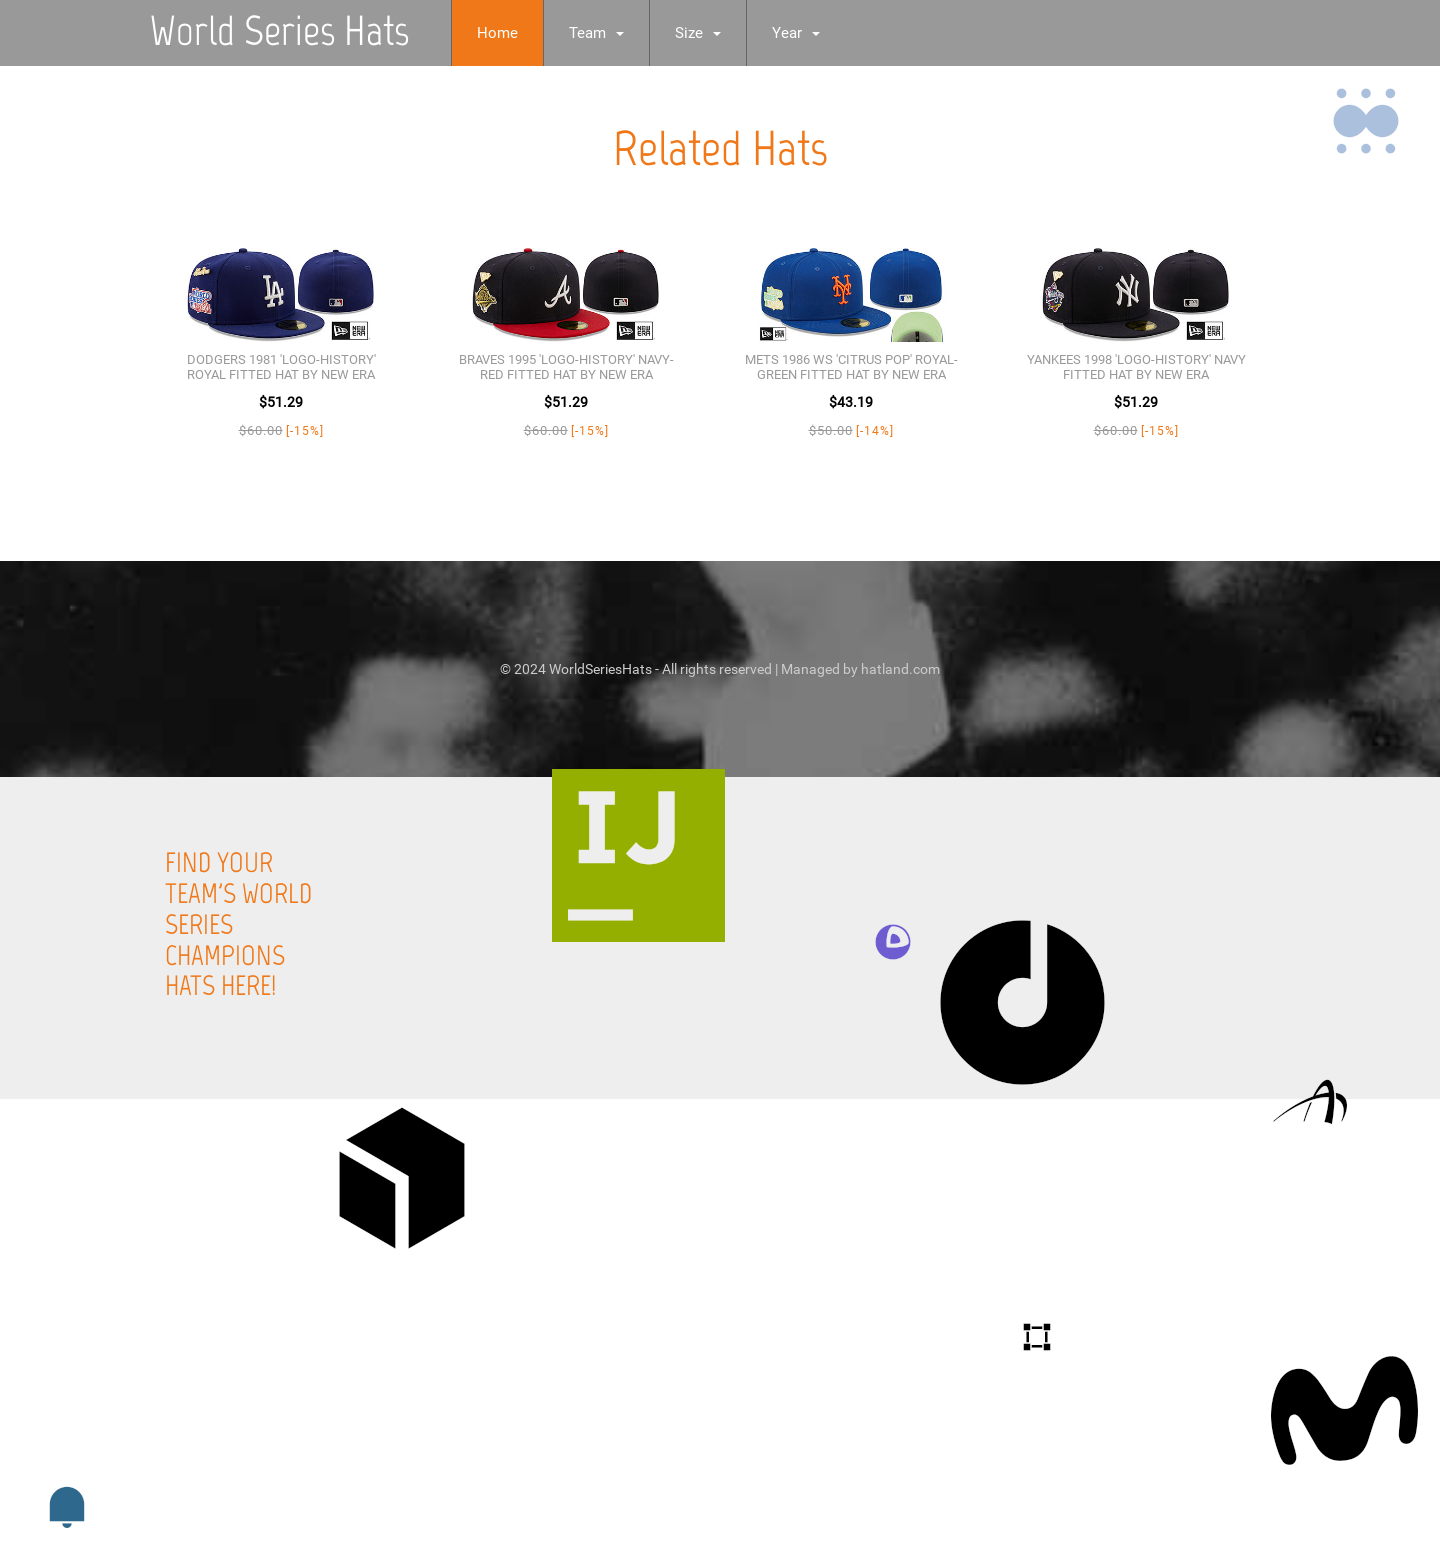  I want to click on open IntelliJ IDEA application, so click(638, 855).